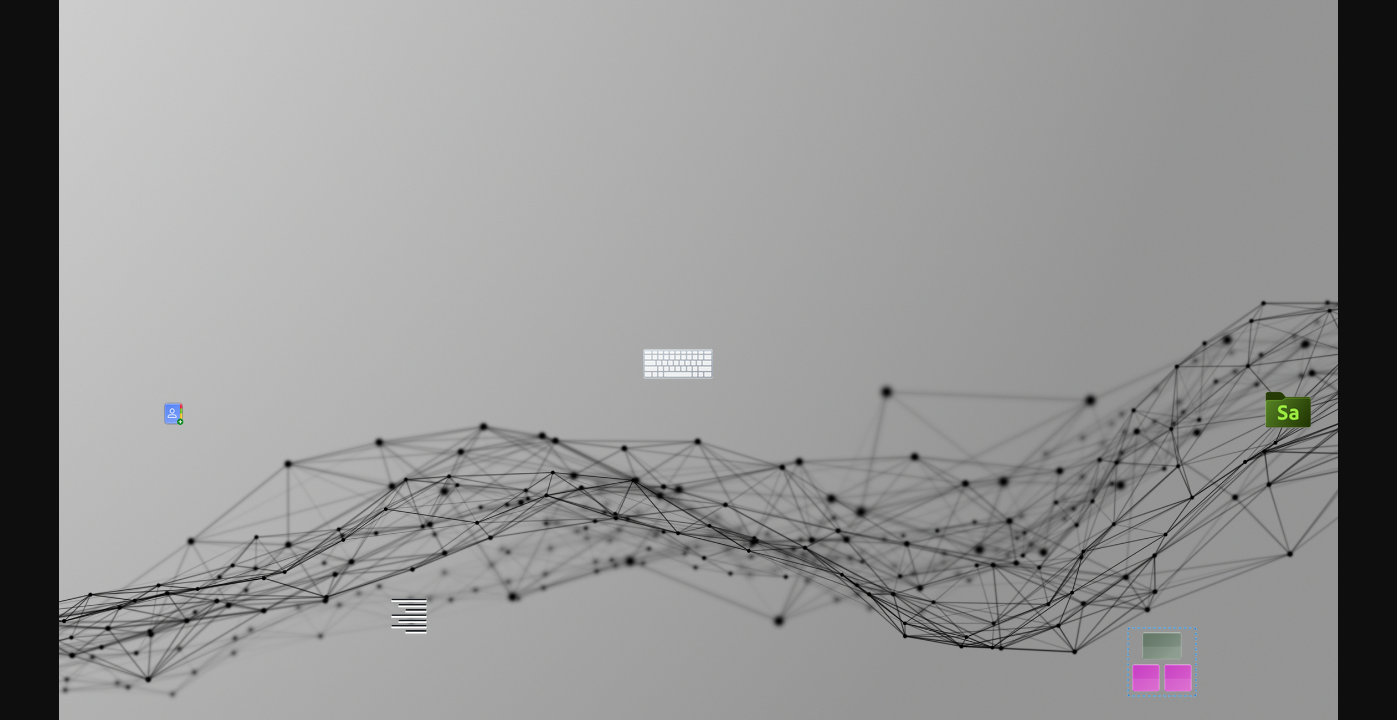 Image resolution: width=1397 pixels, height=720 pixels. I want to click on align text to the right margin, so click(409, 616).